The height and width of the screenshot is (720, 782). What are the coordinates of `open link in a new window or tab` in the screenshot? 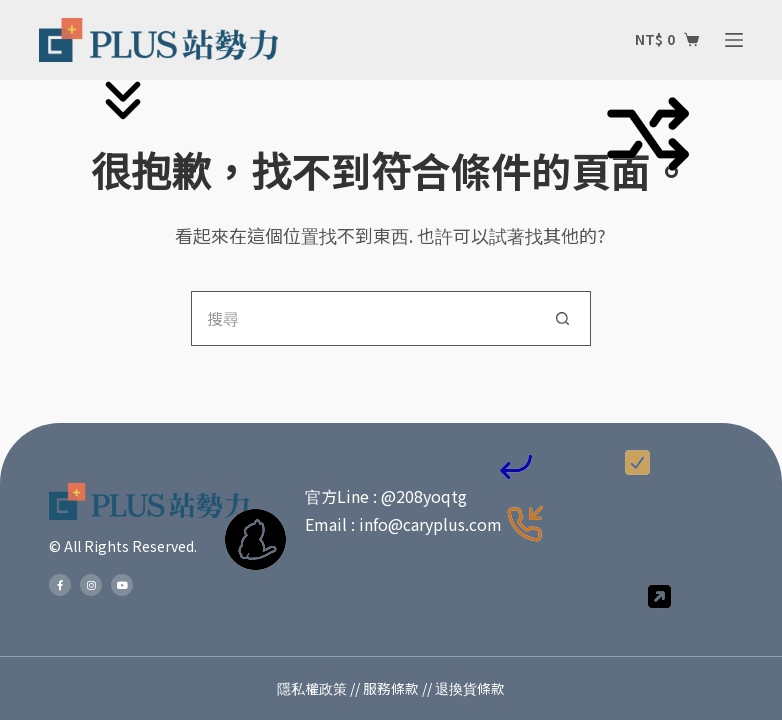 It's located at (659, 596).